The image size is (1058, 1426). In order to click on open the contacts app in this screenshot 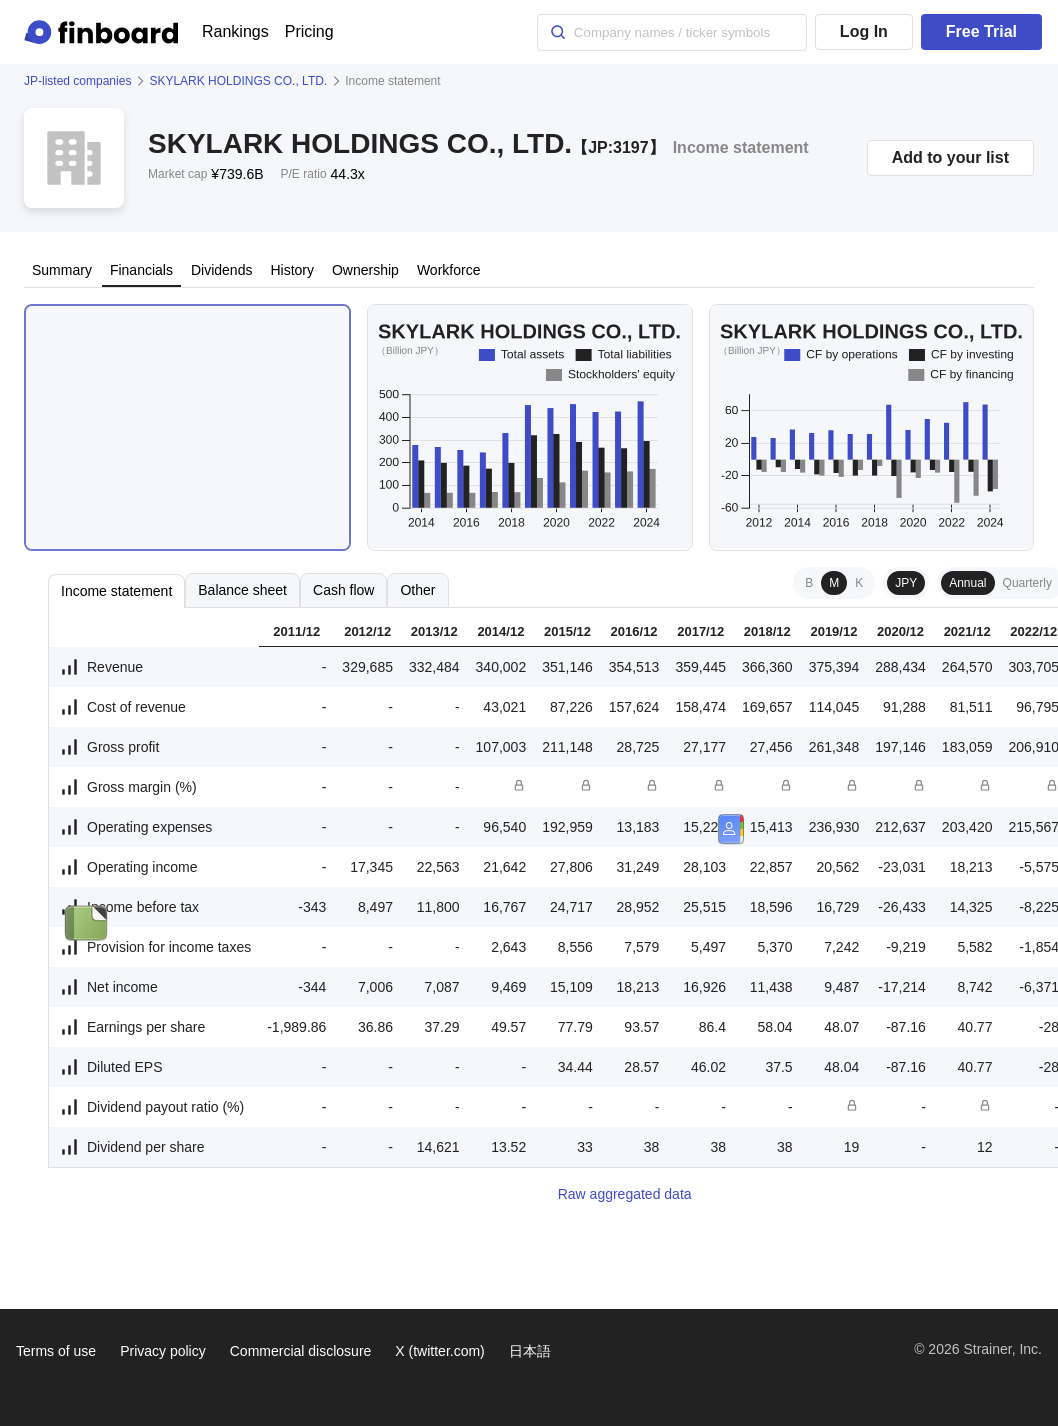, I will do `click(731, 829)`.